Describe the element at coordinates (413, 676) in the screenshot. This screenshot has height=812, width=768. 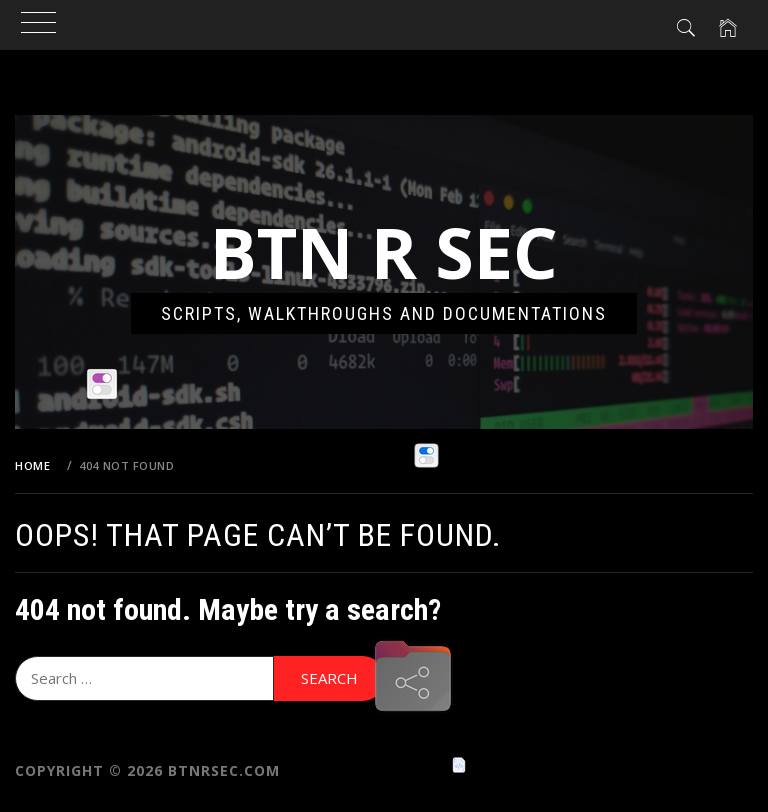
I see `open your public shared folder` at that location.